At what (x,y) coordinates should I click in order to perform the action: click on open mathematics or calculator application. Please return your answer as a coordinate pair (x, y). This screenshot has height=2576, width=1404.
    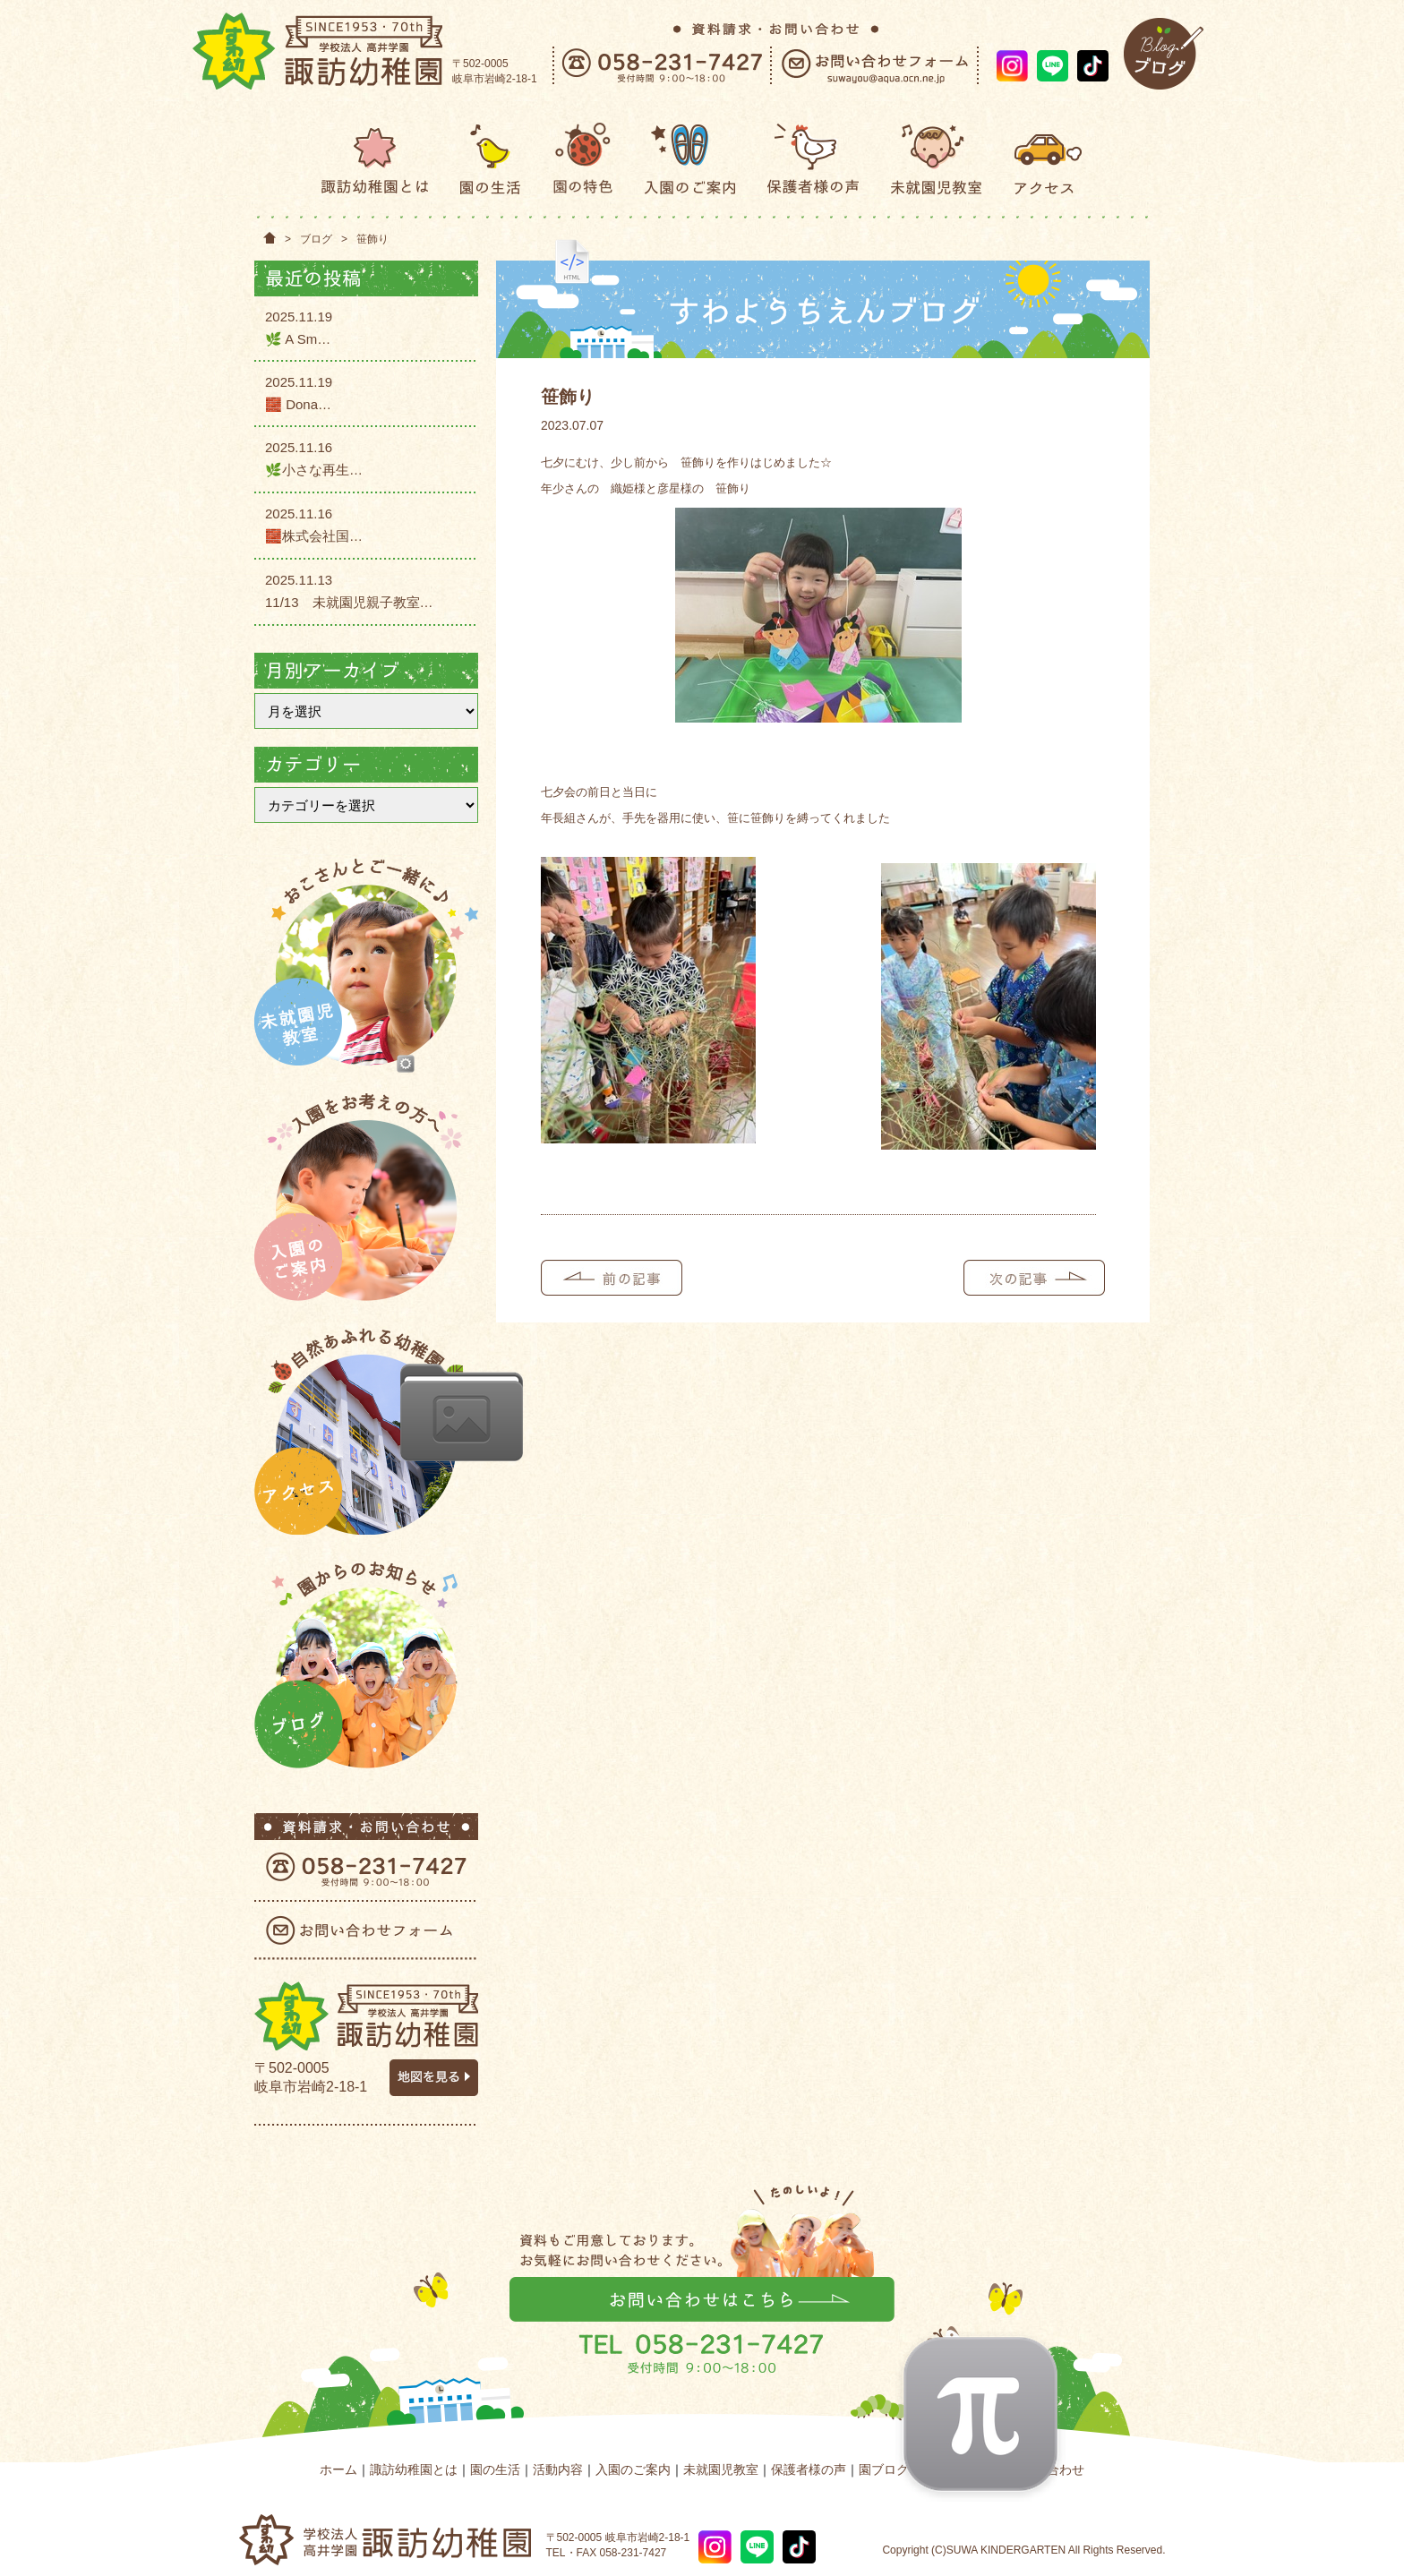
    Looking at the image, I should click on (980, 2414).